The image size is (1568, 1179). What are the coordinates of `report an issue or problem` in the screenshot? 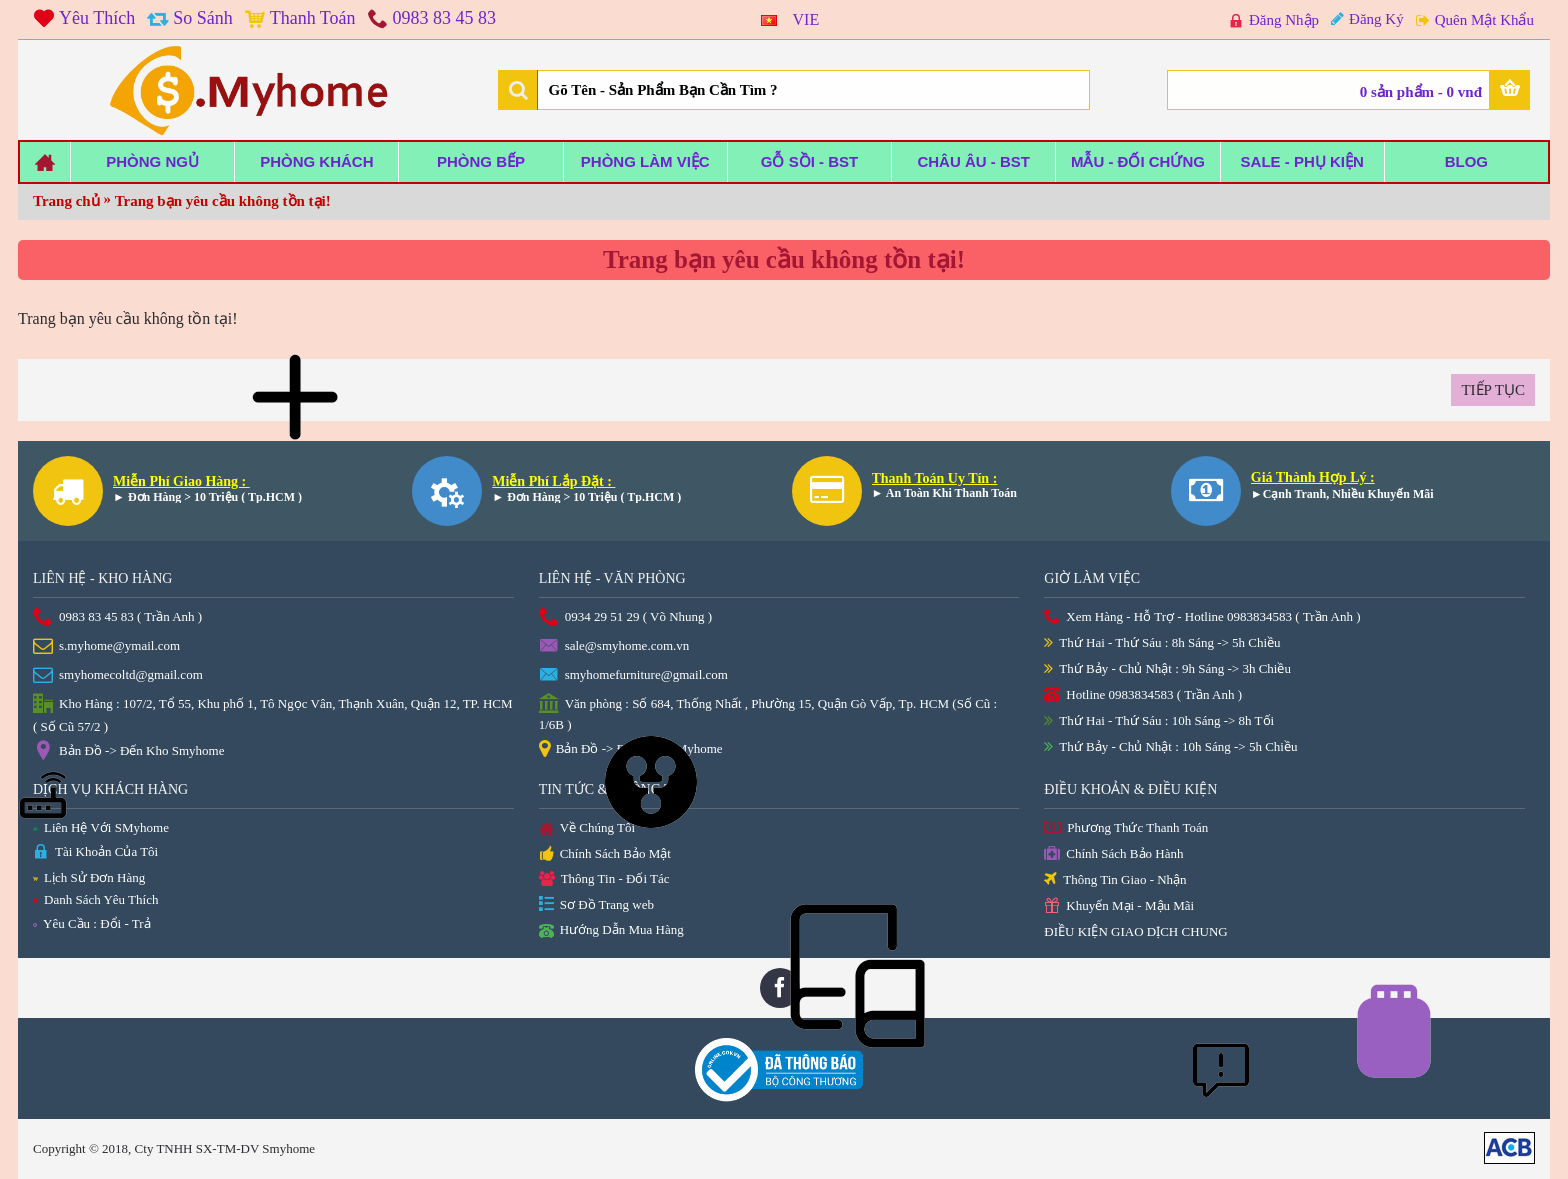 It's located at (1221, 1069).